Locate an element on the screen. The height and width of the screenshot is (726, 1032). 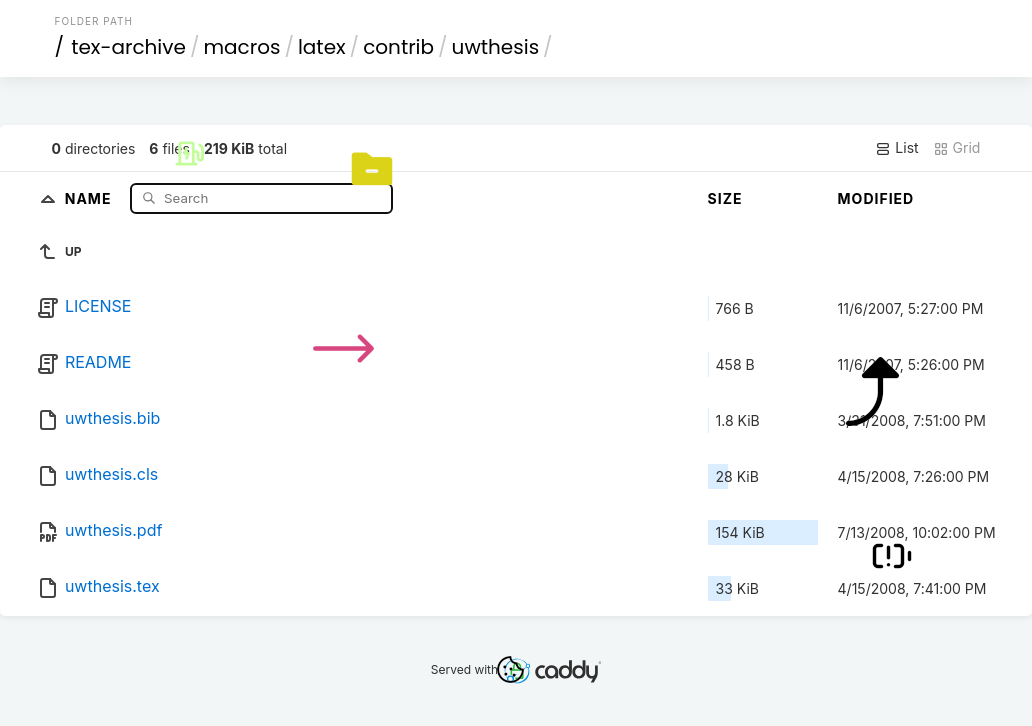
find nearby EV charging stations is located at coordinates (188, 153).